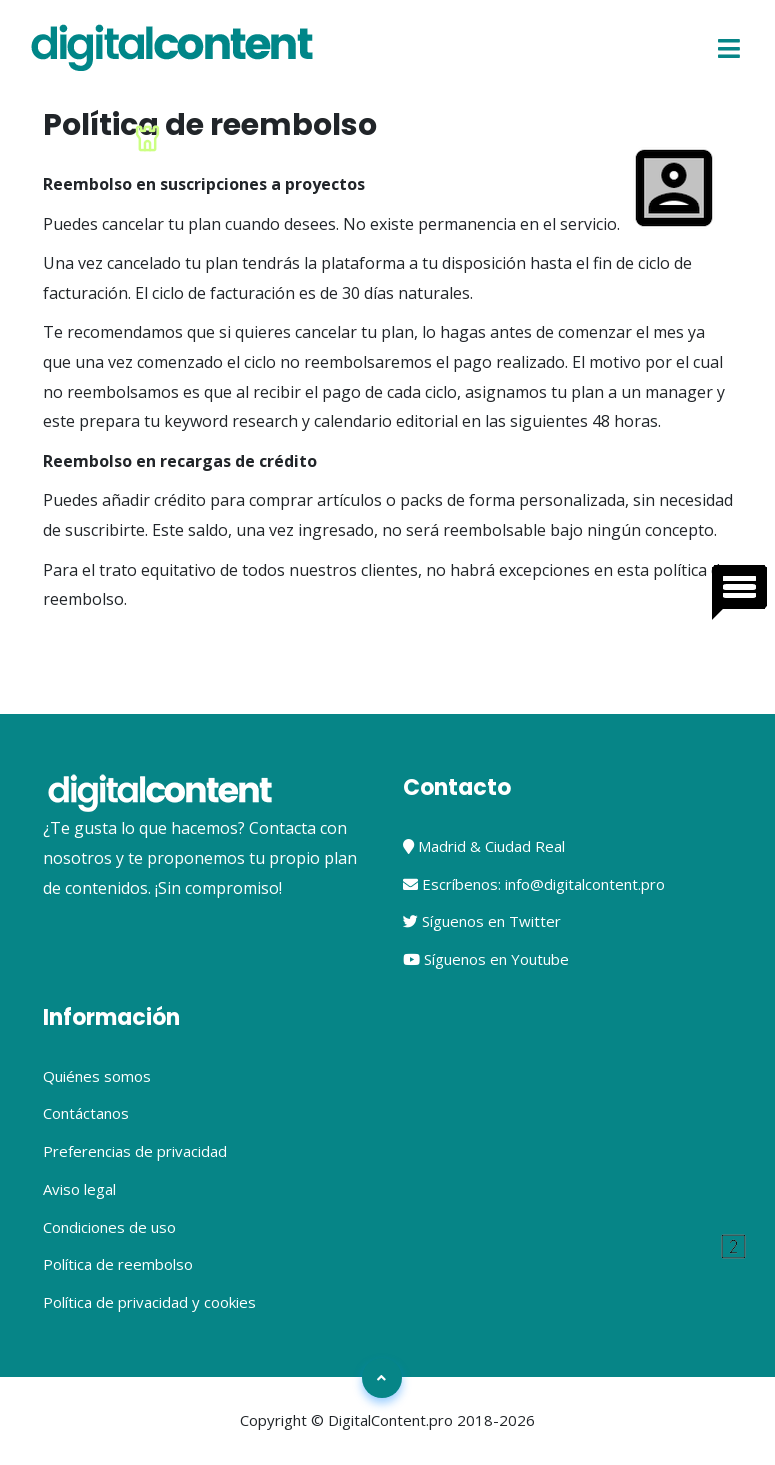 This screenshot has width=775, height=1465. I want to click on indicates step two in a multi-step process, so click(733, 1246).